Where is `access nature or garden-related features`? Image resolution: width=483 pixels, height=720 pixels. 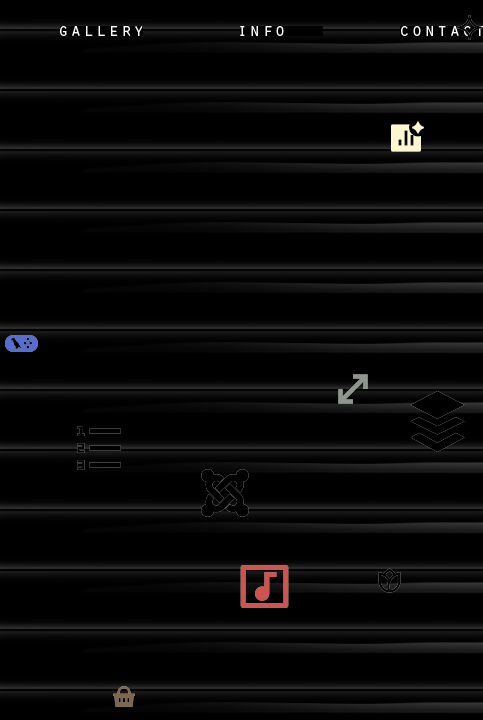
access nature or garden-related features is located at coordinates (389, 580).